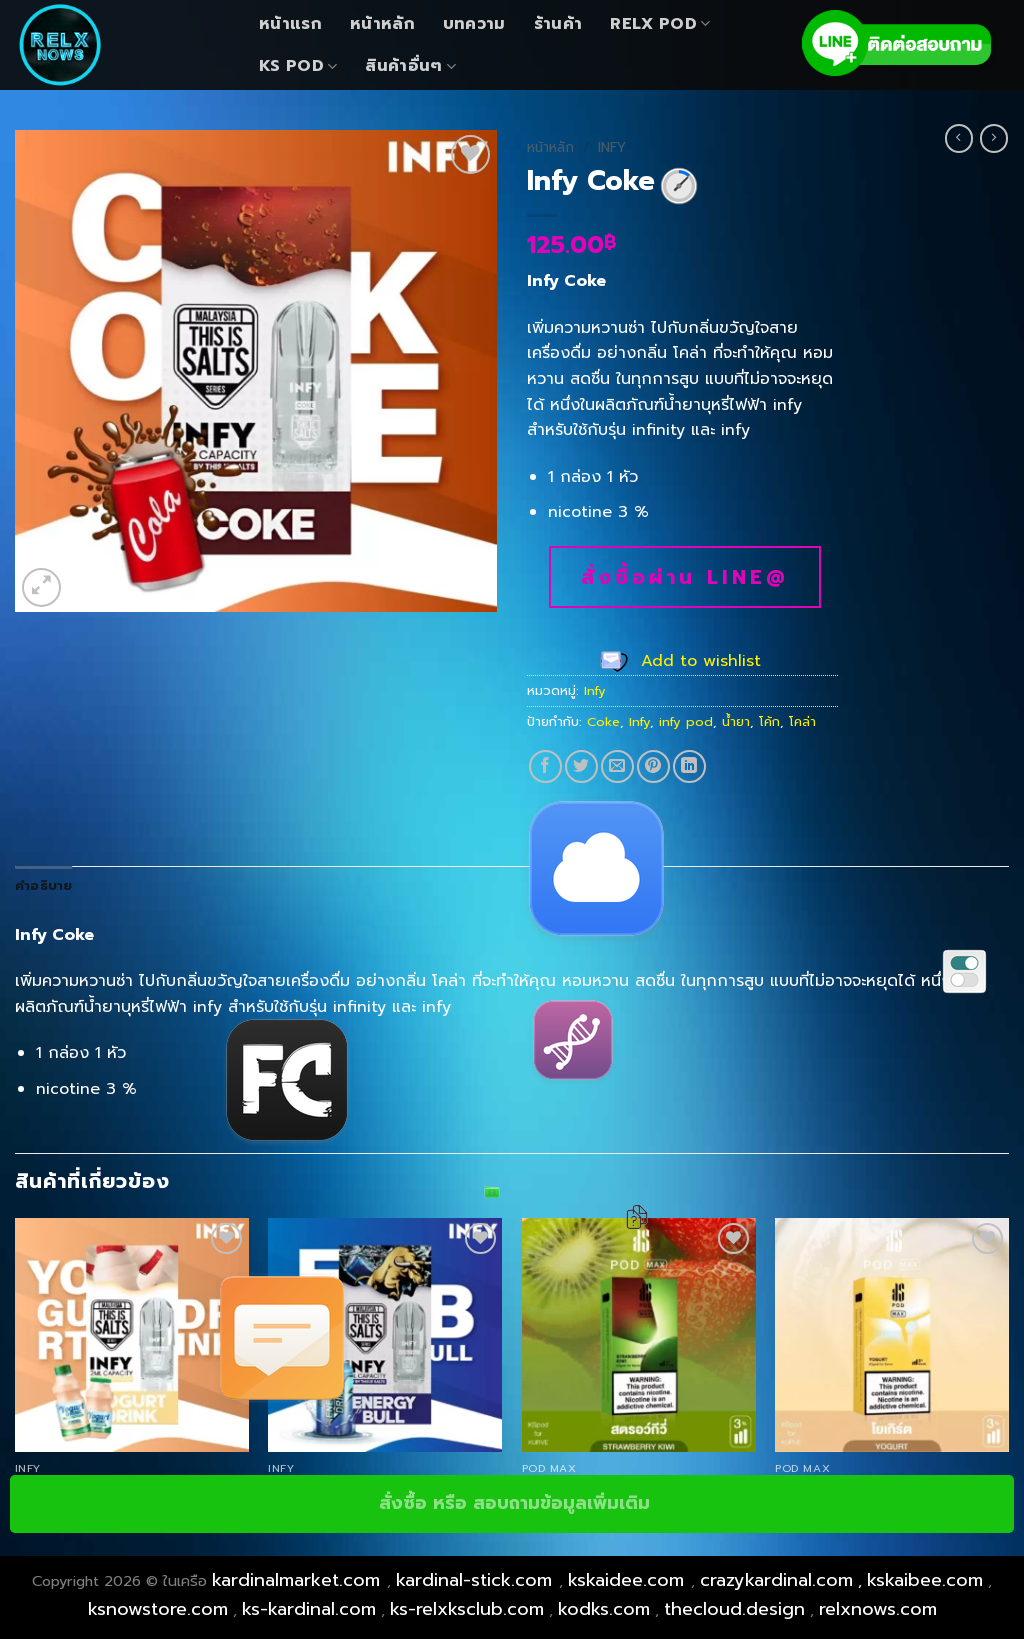 The image size is (1024, 1639). Describe the element at coordinates (611, 660) in the screenshot. I see `open the mail application` at that location.